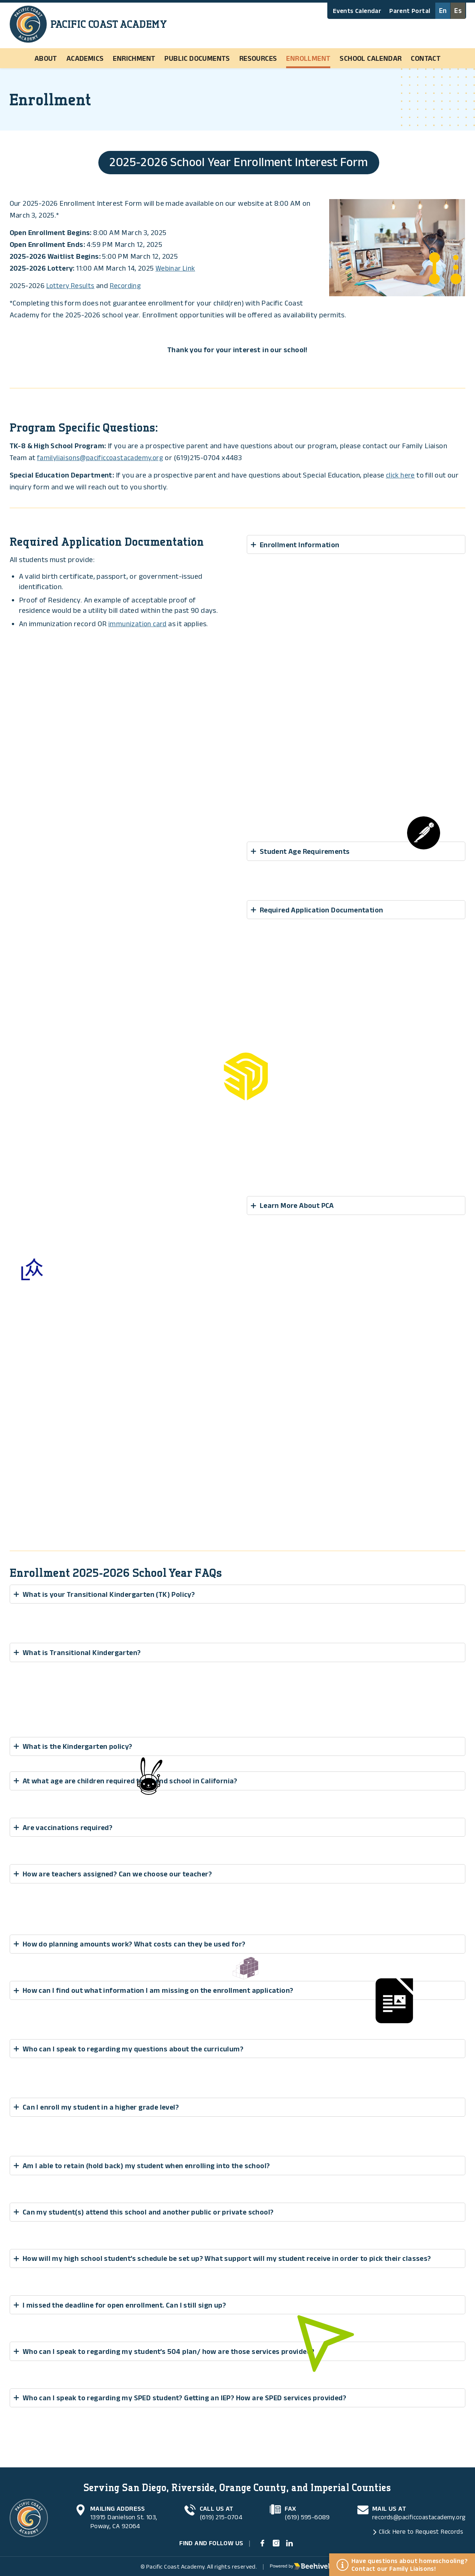 This screenshot has width=475, height=2576. What do you see at coordinates (32, 1269) in the screenshot?
I see `open LibreTranslate translation service` at bounding box center [32, 1269].